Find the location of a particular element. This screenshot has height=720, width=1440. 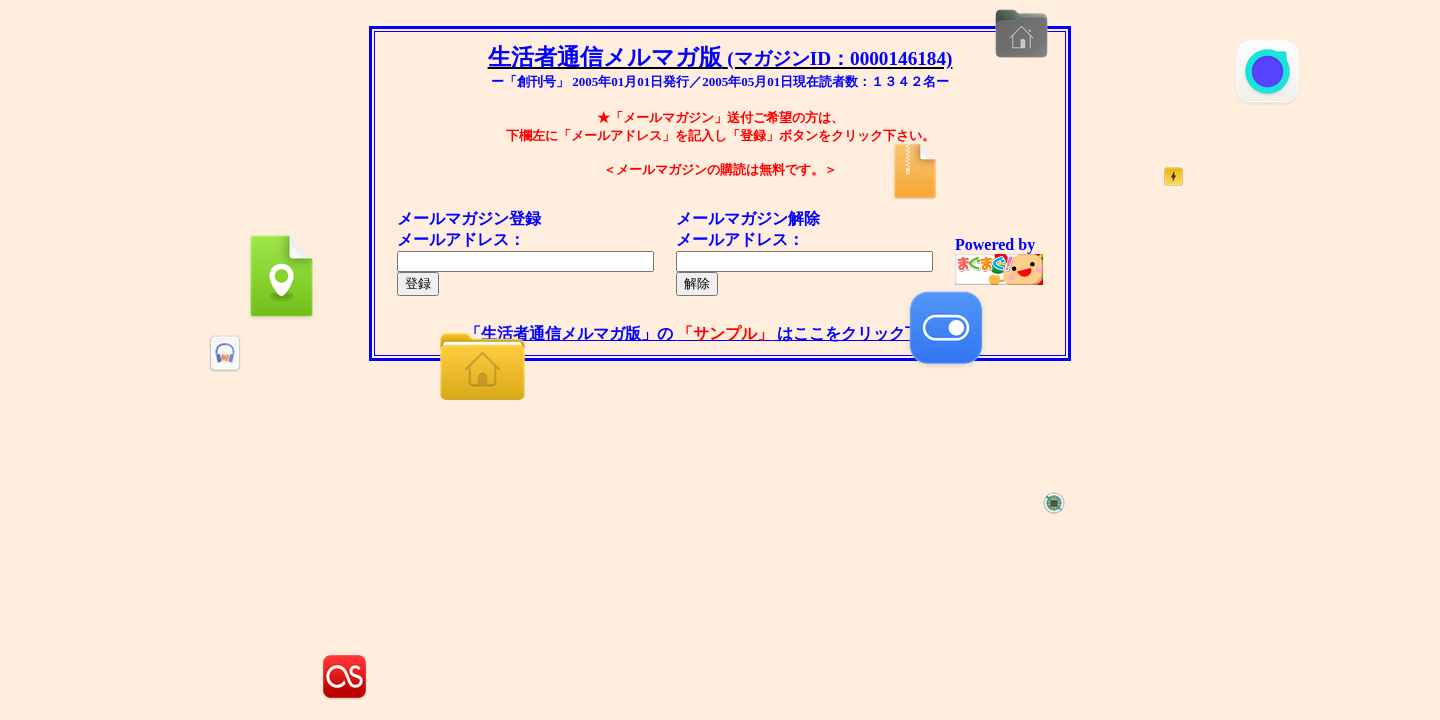

access firmware update settings is located at coordinates (1054, 503).